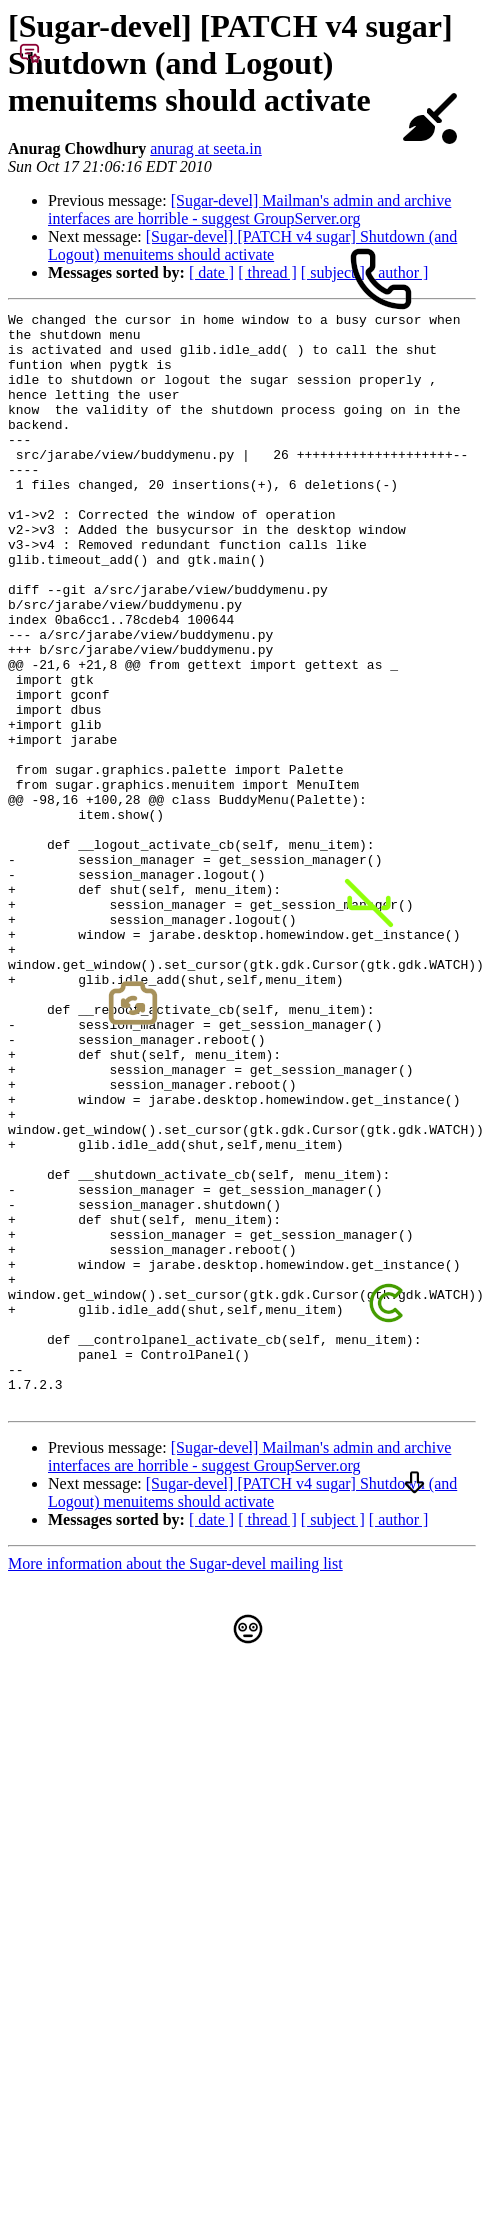 Image resolution: width=484 pixels, height=2233 pixels. I want to click on access broomball game or sport features, so click(430, 117).